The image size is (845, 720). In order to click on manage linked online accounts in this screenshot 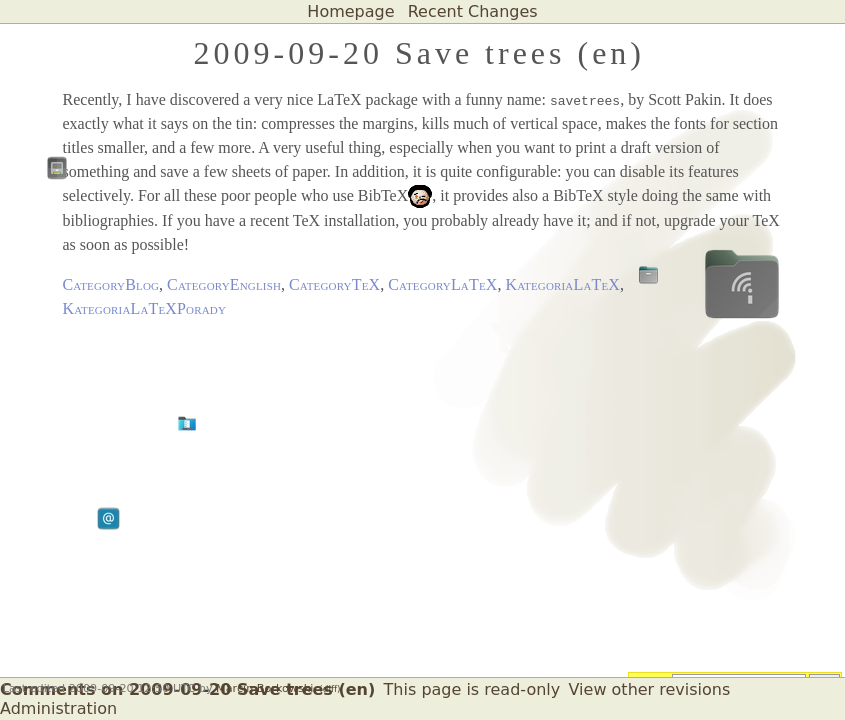, I will do `click(108, 518)`.